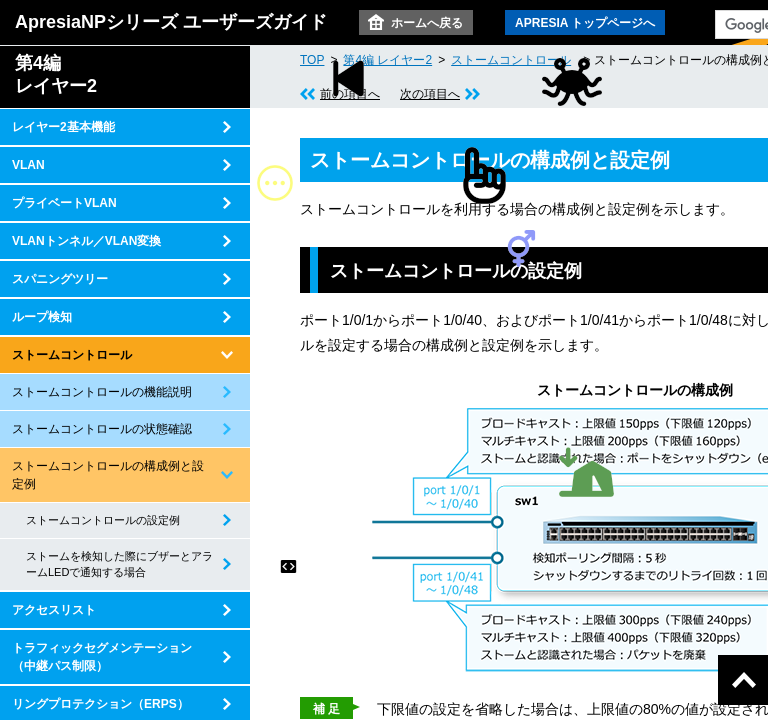 The width and height of the screenshot is (768, 720). I want to click on go to previous track, so click(348, 78).